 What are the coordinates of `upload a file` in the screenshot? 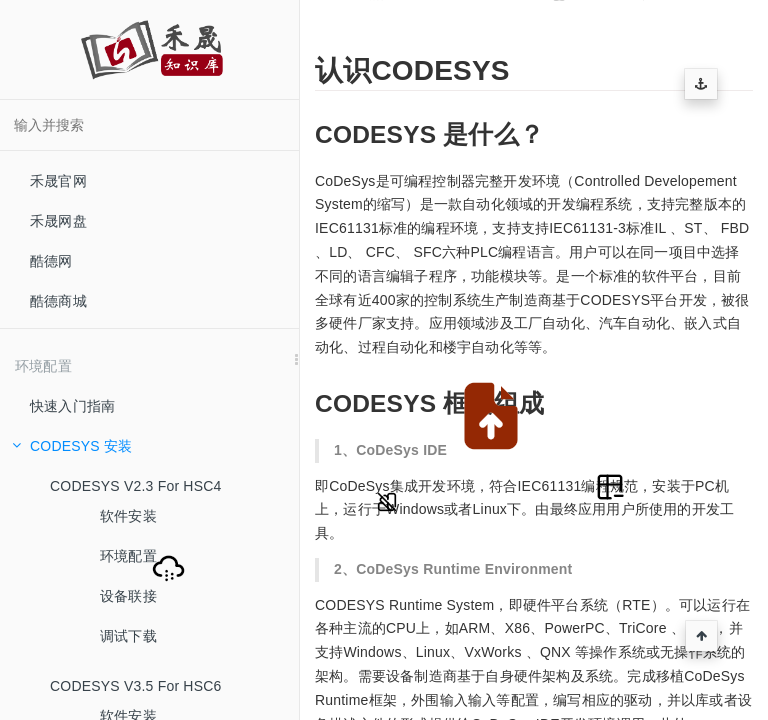 It's located at (491, 416).